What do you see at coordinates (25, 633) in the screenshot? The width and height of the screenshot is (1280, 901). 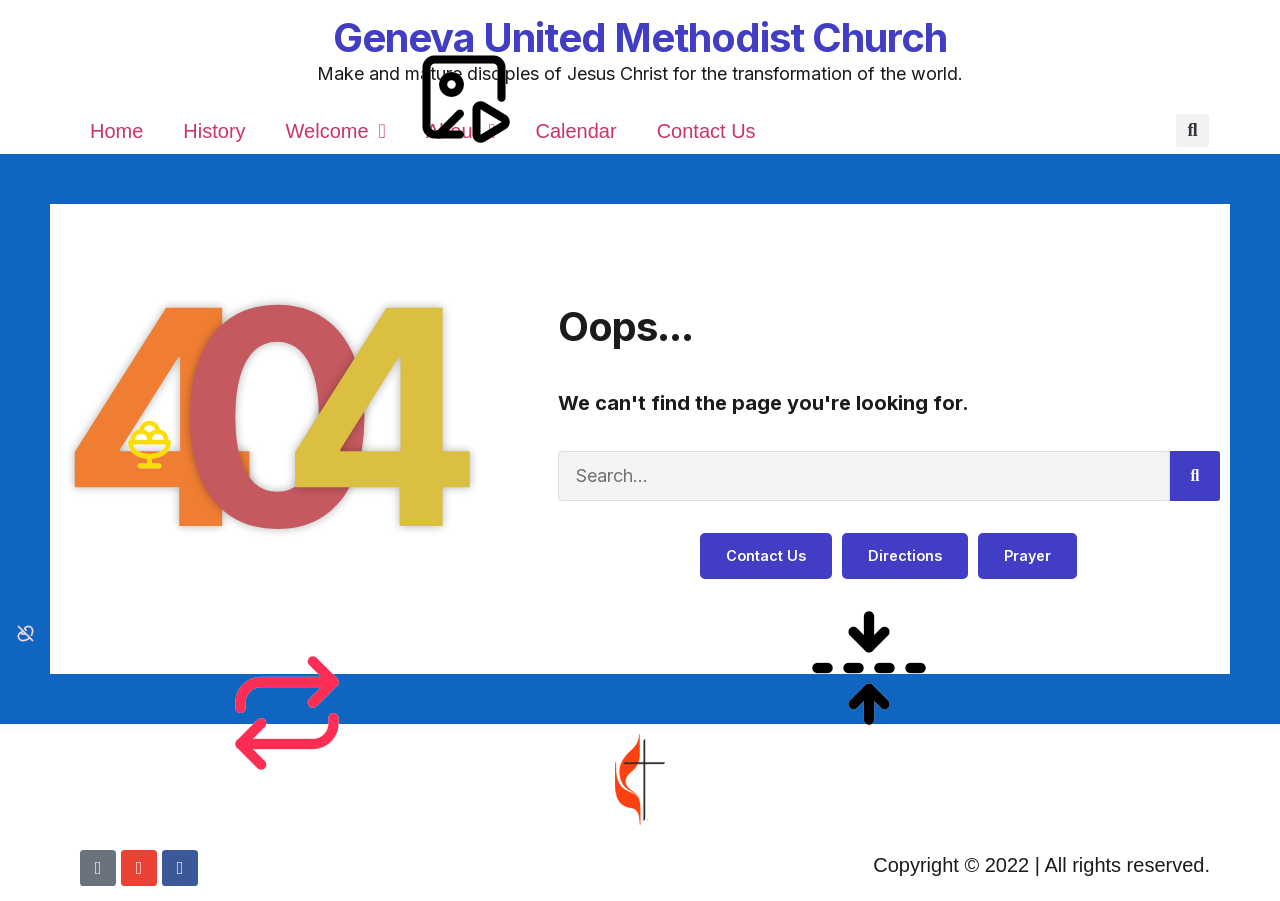 I see `indicates item contains no beans or is bean-free` at bounding box center [25, 633].